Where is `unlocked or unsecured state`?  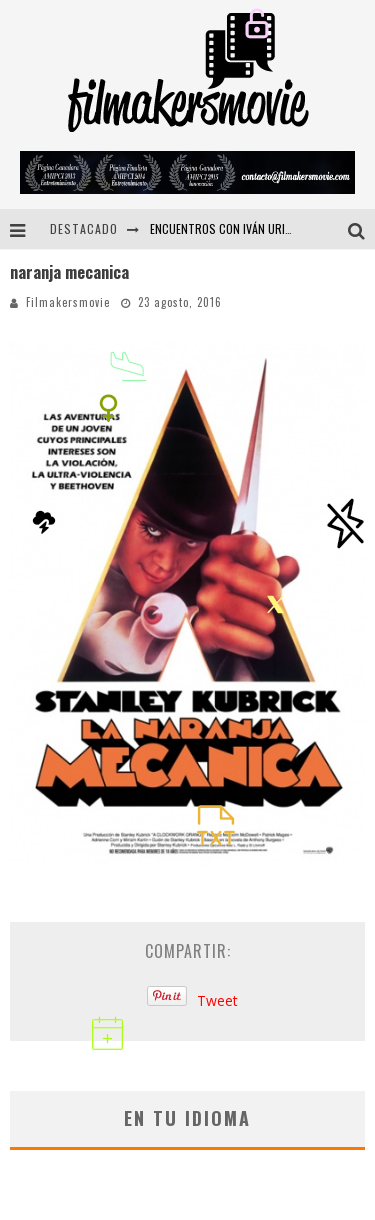 unlocked or unsecured state is located at coordinates (257, 24).